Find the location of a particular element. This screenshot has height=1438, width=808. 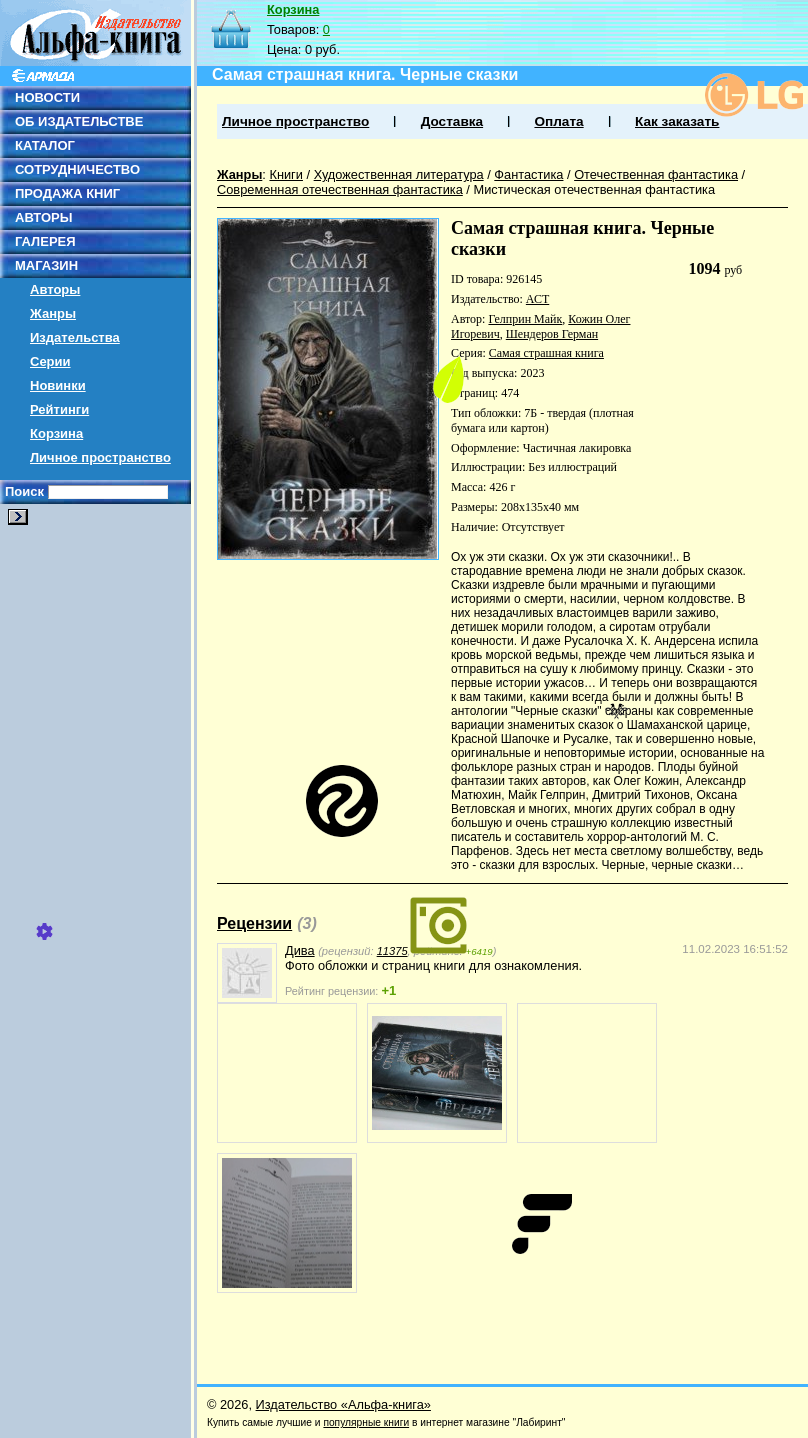

access photo gallery is located at coordinates (438, 925).